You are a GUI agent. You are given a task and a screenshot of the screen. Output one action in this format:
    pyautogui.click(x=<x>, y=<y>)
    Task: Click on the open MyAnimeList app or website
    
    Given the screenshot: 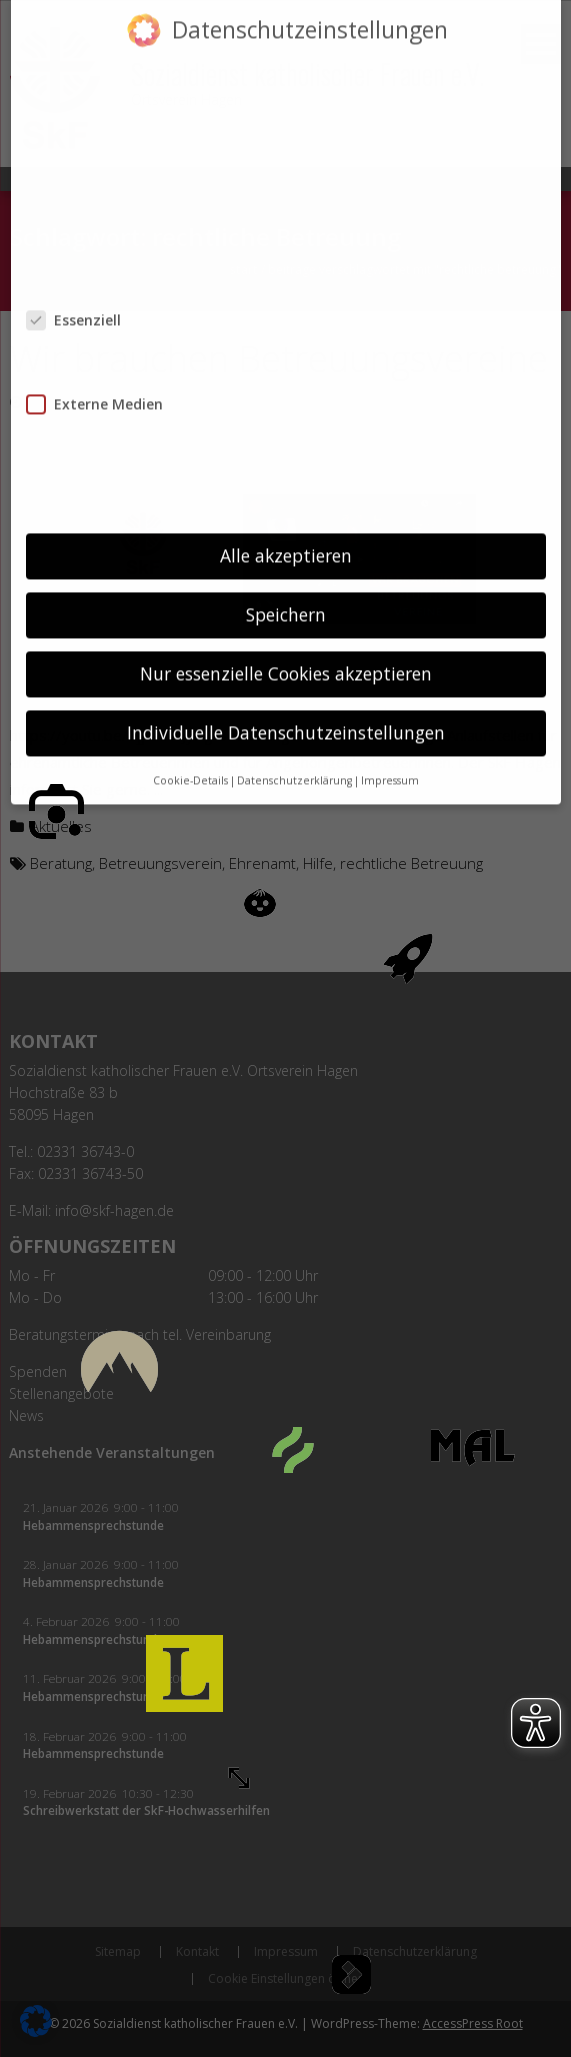 What is the action you would take?
    pyautogui.click(x=473, y=1448)
    